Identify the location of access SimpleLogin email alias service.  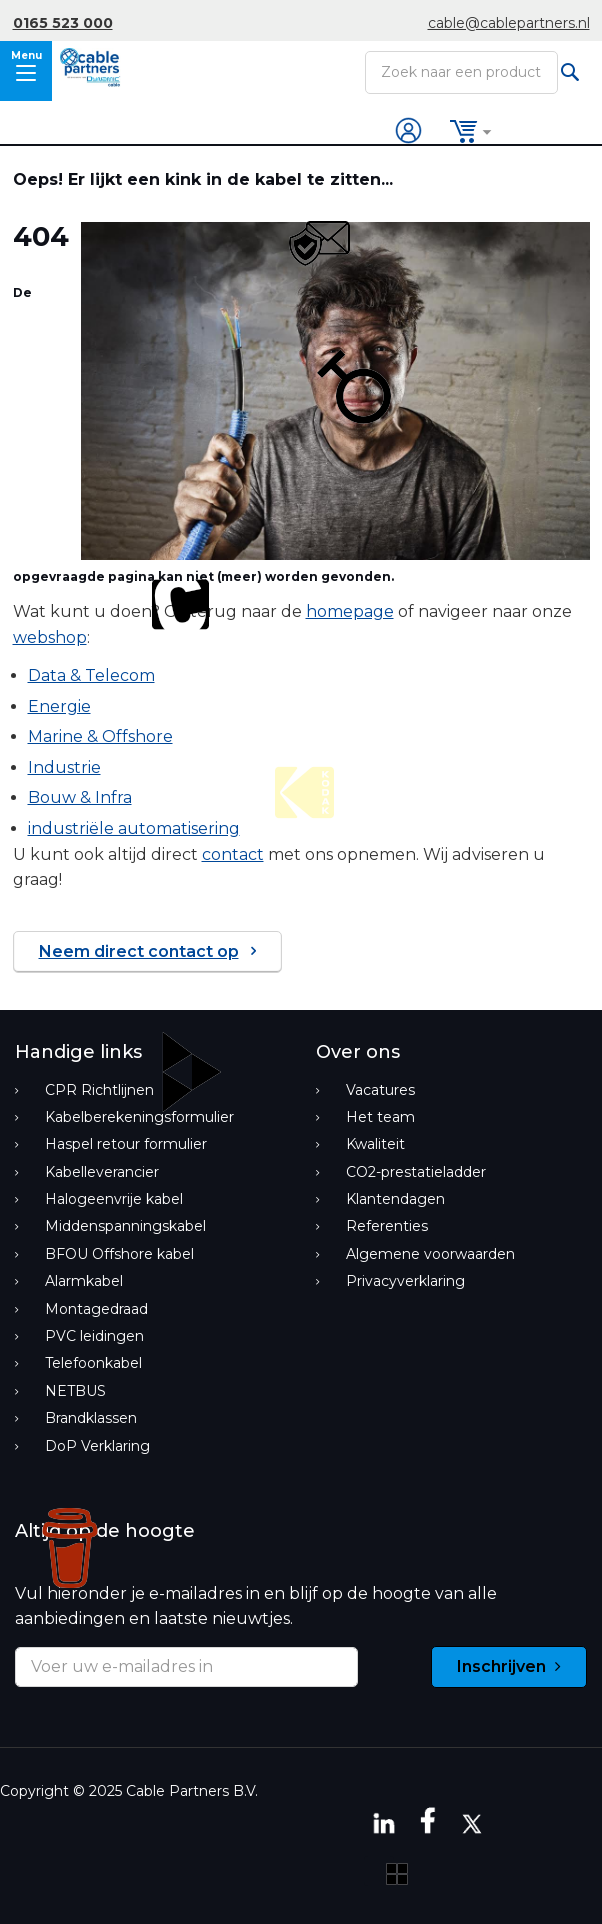
(319, 243).